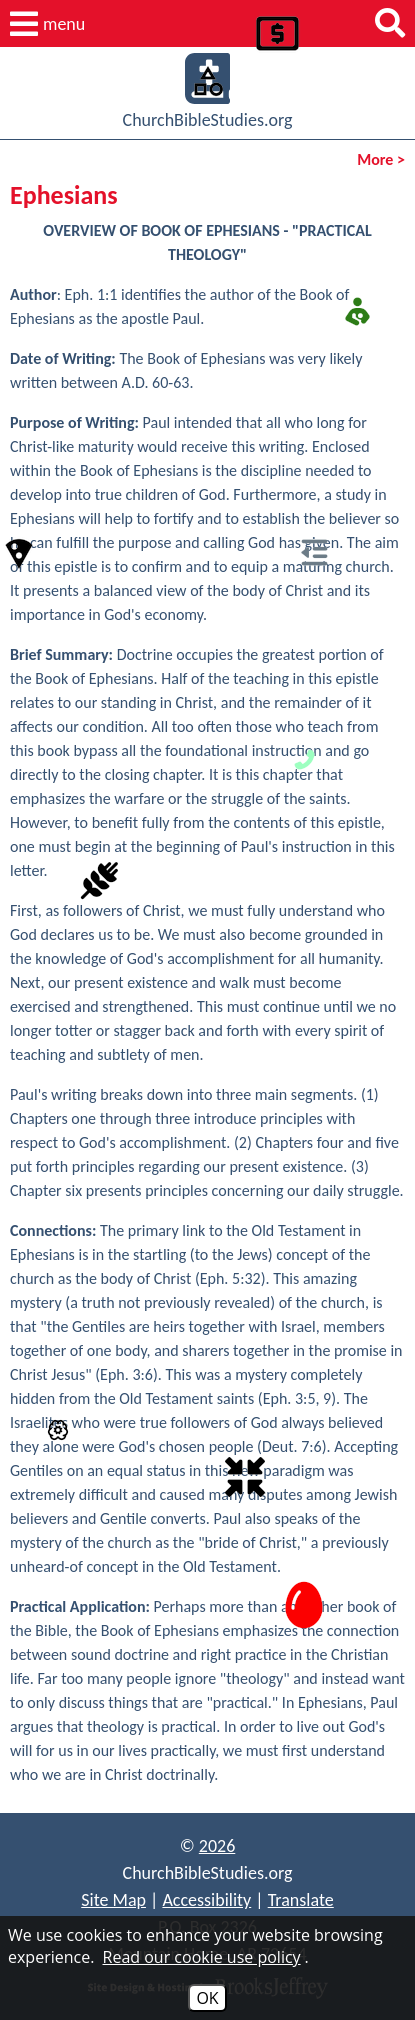 The image size is (415, 2020). What do you see at coordinates (314, 552) in the screenshot?
I see `decrease text indentation` at bounding box center [314, 552].